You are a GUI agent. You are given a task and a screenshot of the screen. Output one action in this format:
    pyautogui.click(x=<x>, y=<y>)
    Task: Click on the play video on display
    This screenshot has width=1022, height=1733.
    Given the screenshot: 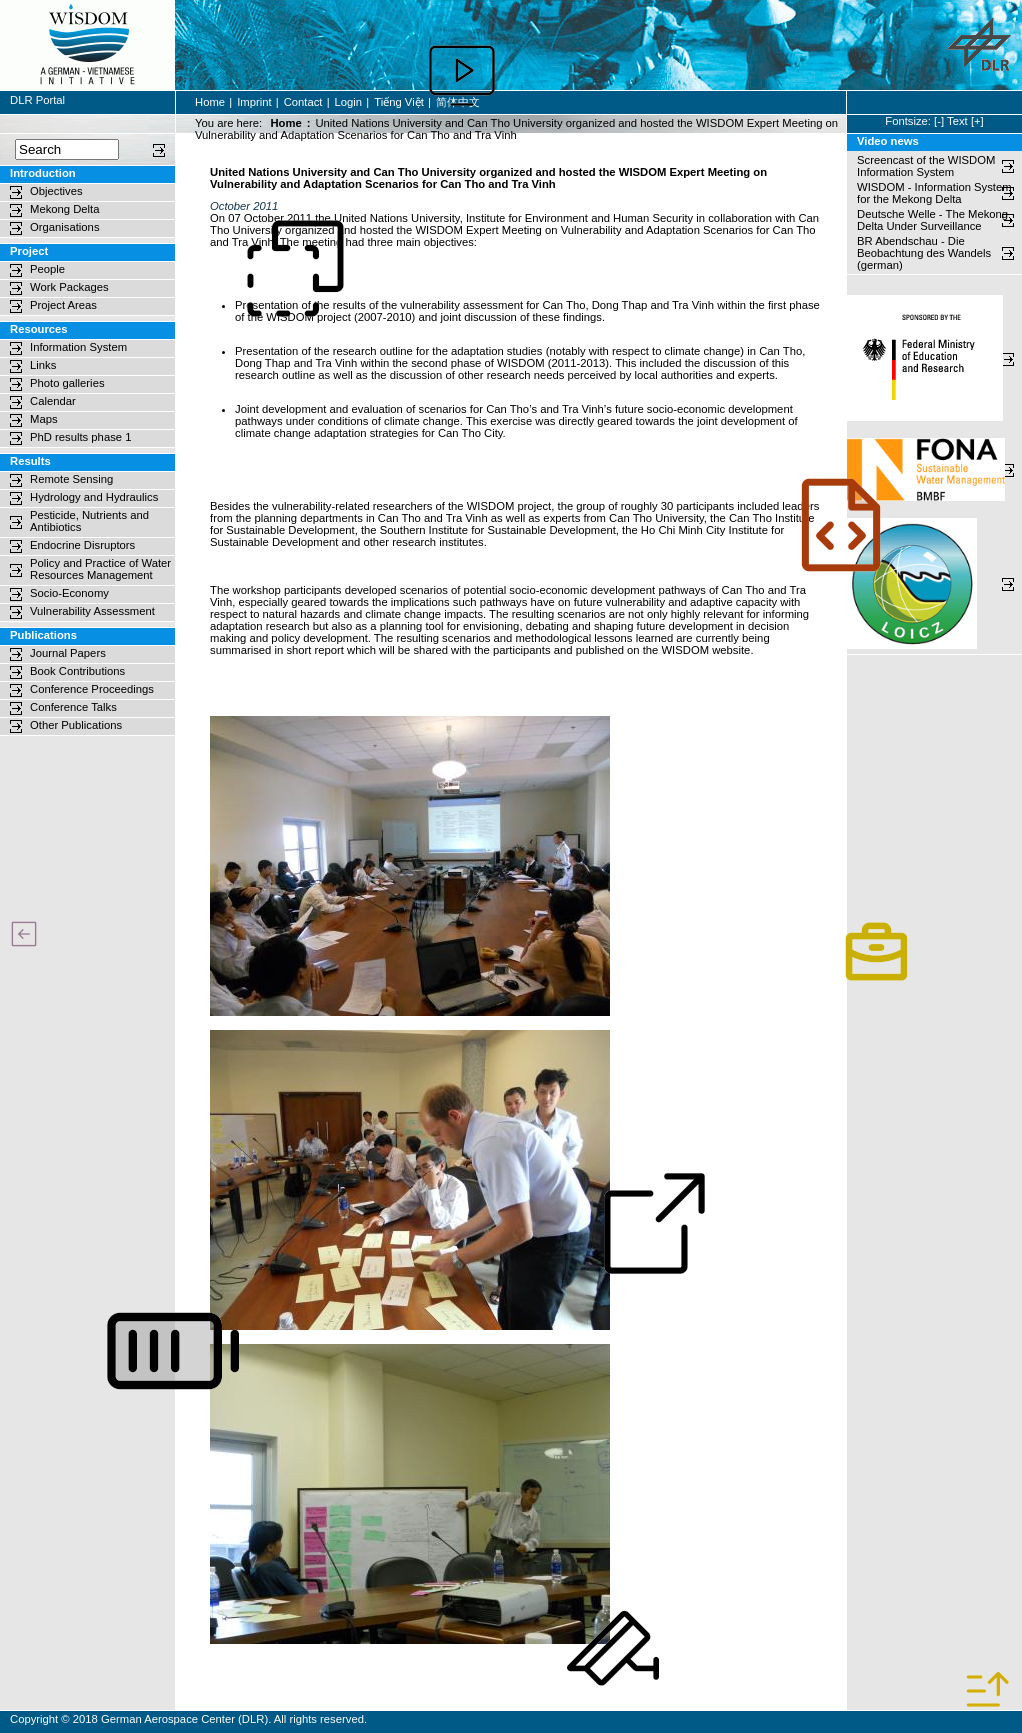 What is the action you would take?
    pyautogui.click(x=462, y=73)
    